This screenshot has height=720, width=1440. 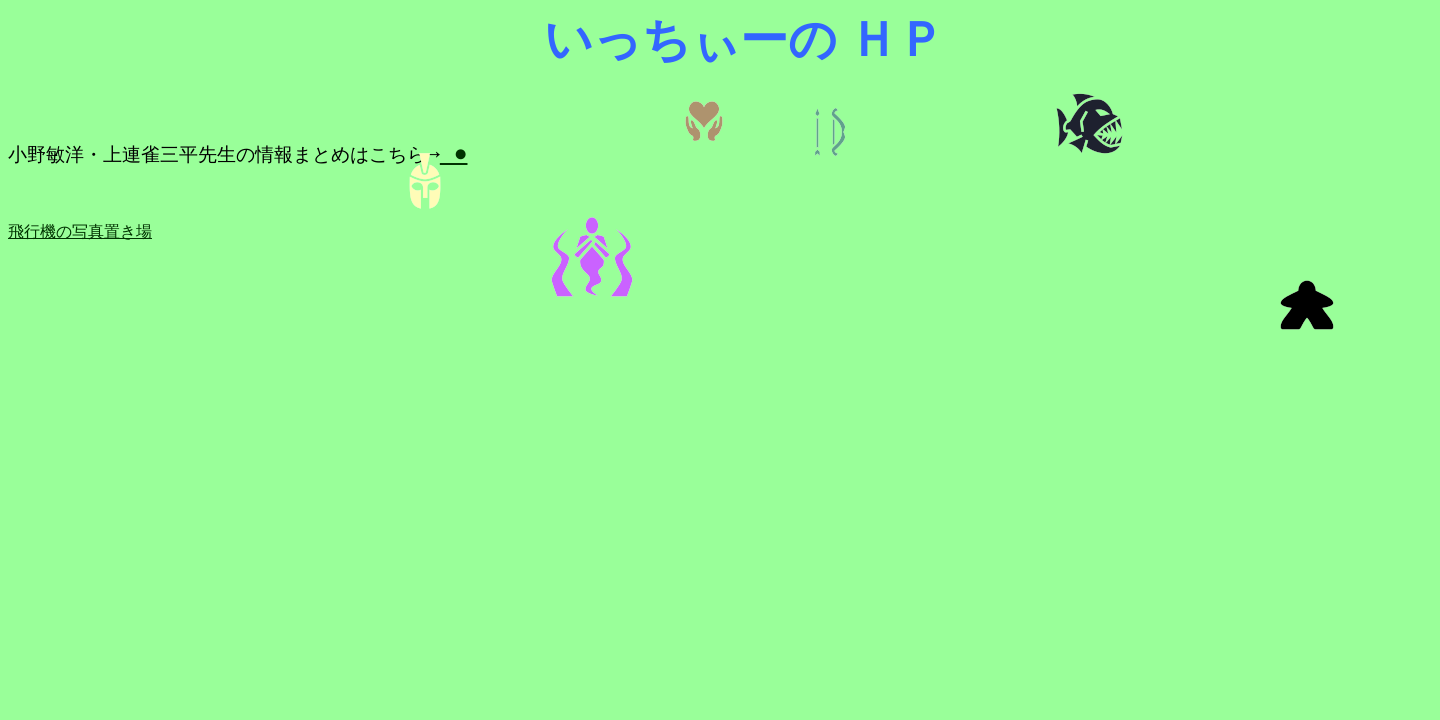 What do you see at coordinates (592, 256) in the screenshot?
I see `view character soul or spirit stats` at bounding box center [592, 256].